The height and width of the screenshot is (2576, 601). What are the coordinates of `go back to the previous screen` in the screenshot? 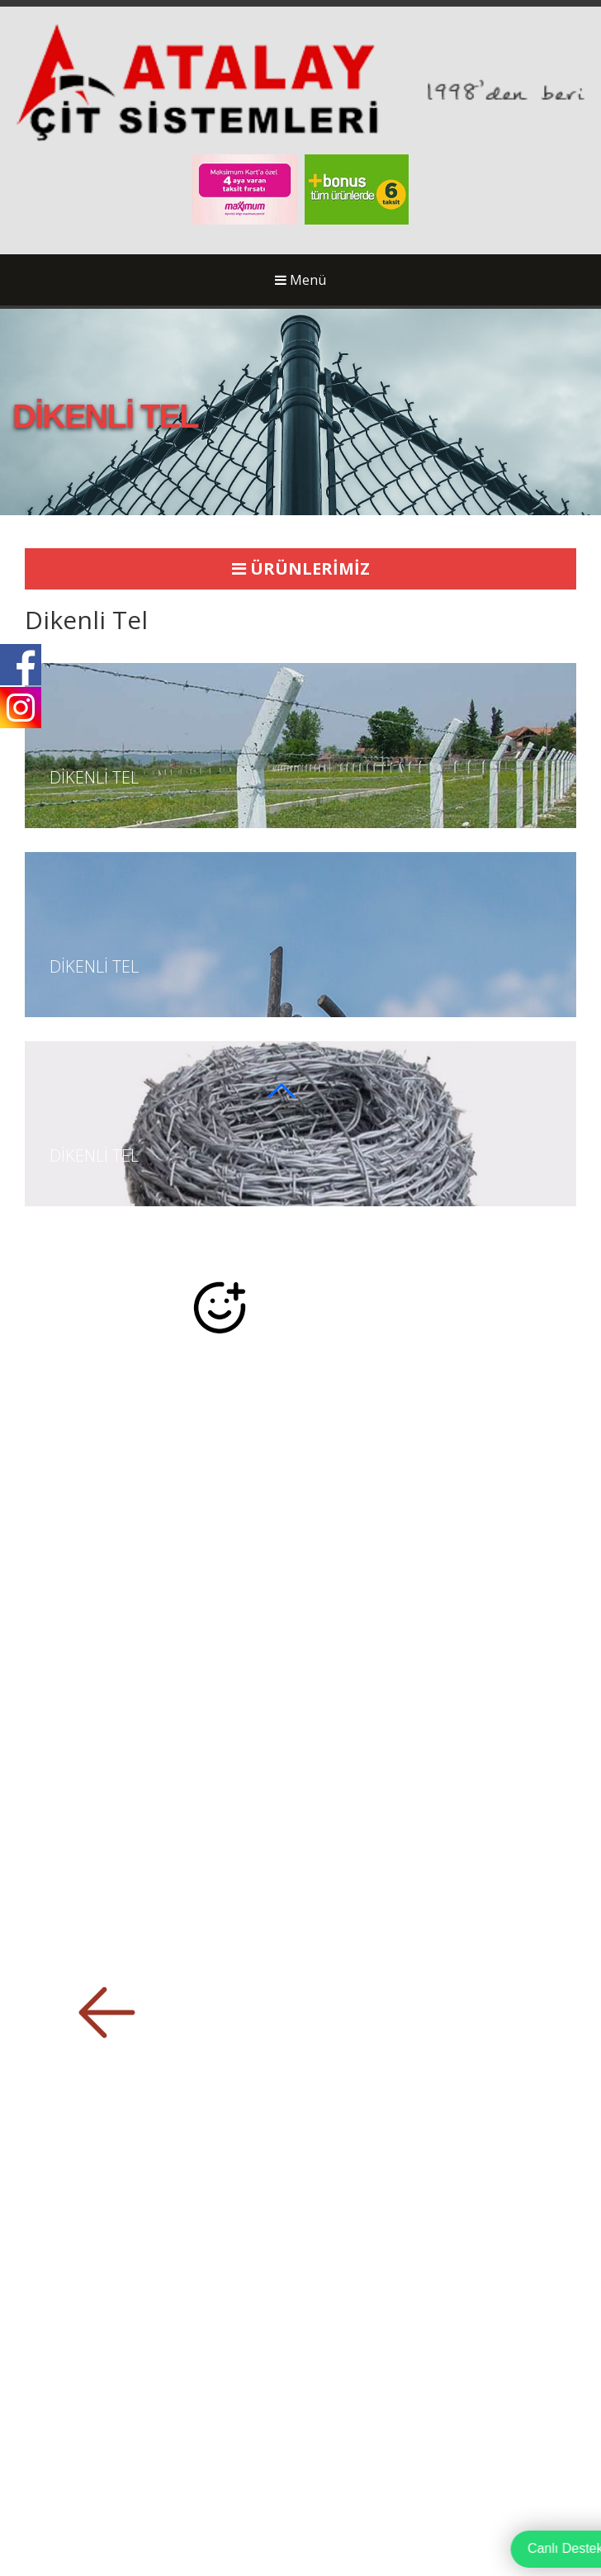 It's located at (106, 2012).